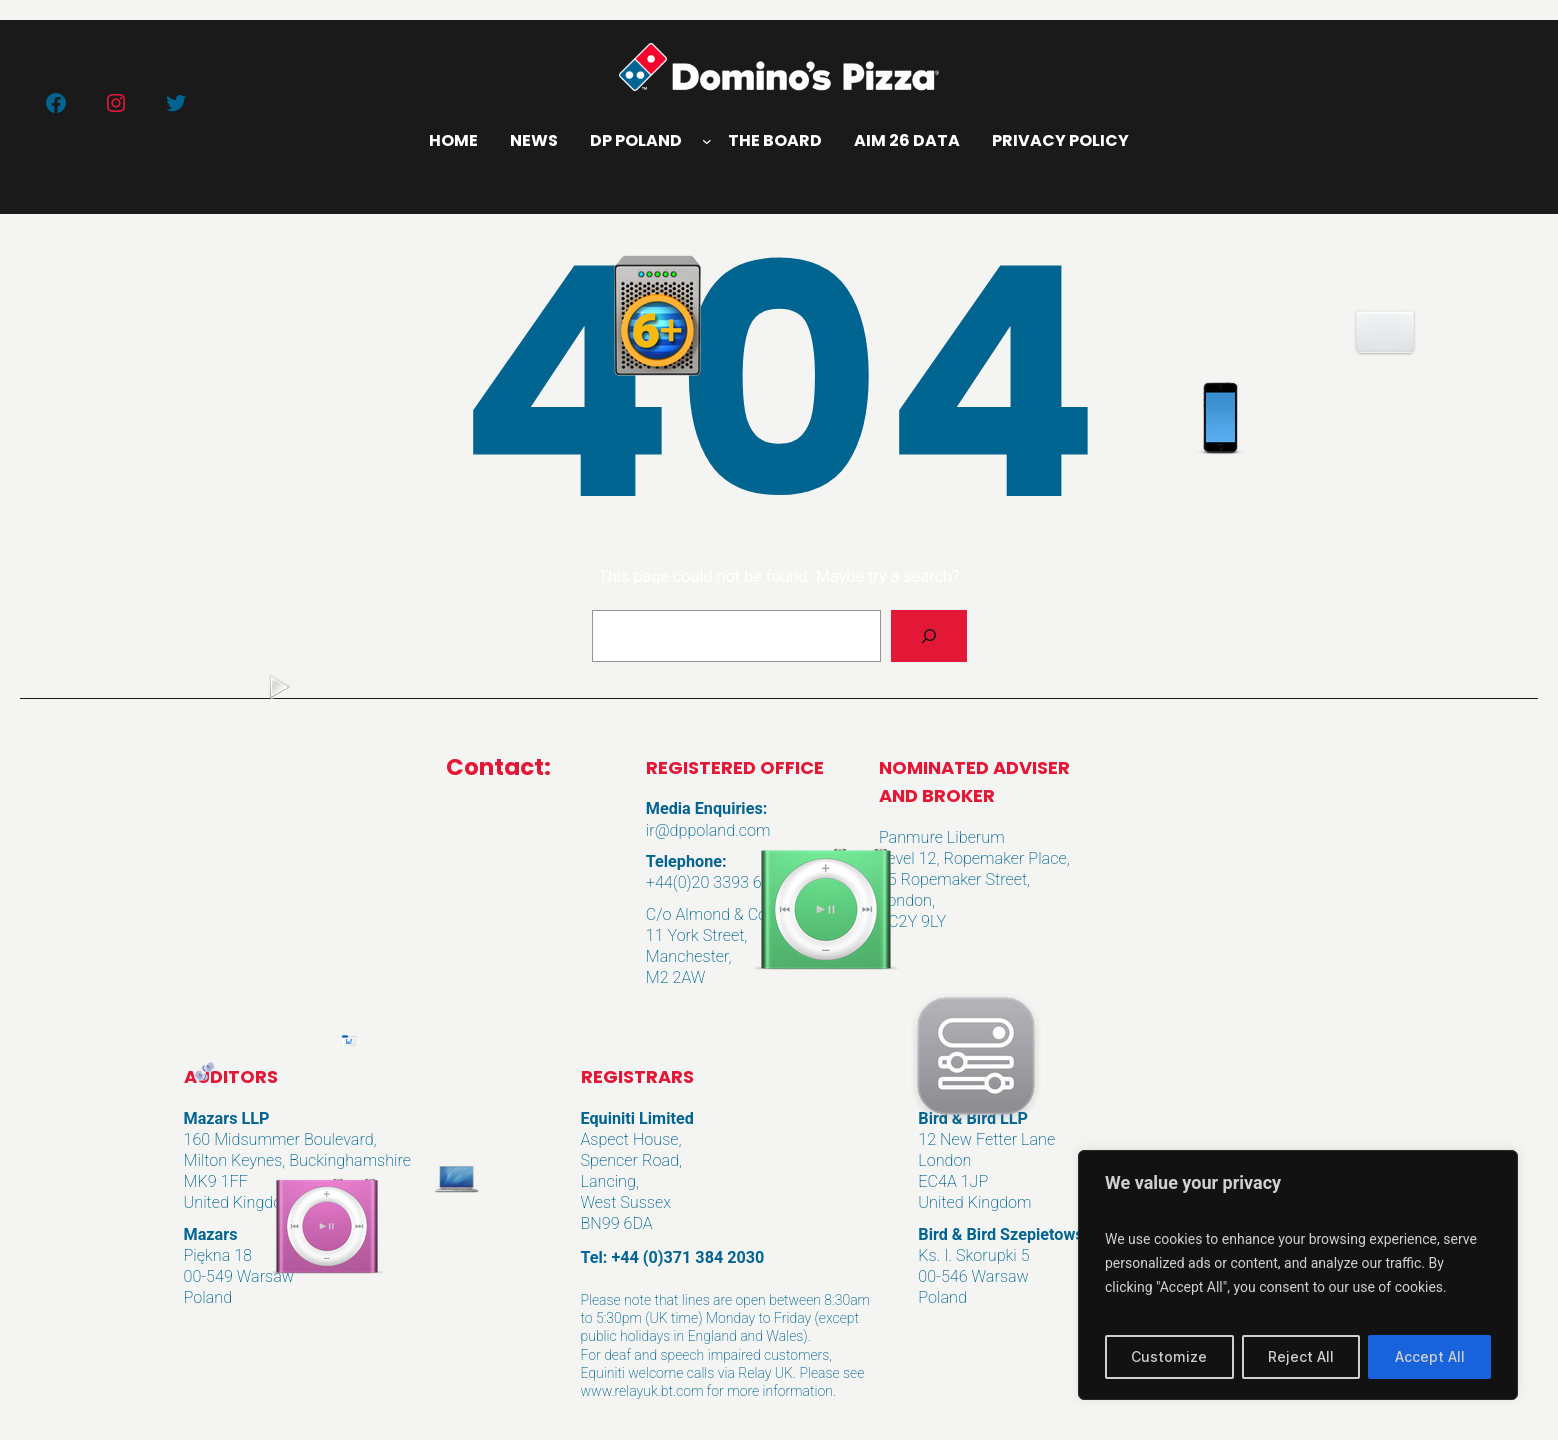  Describe the element at coordinates (349, 1041) in the screenshot. I see `open 4k downloader files folder` at that location.